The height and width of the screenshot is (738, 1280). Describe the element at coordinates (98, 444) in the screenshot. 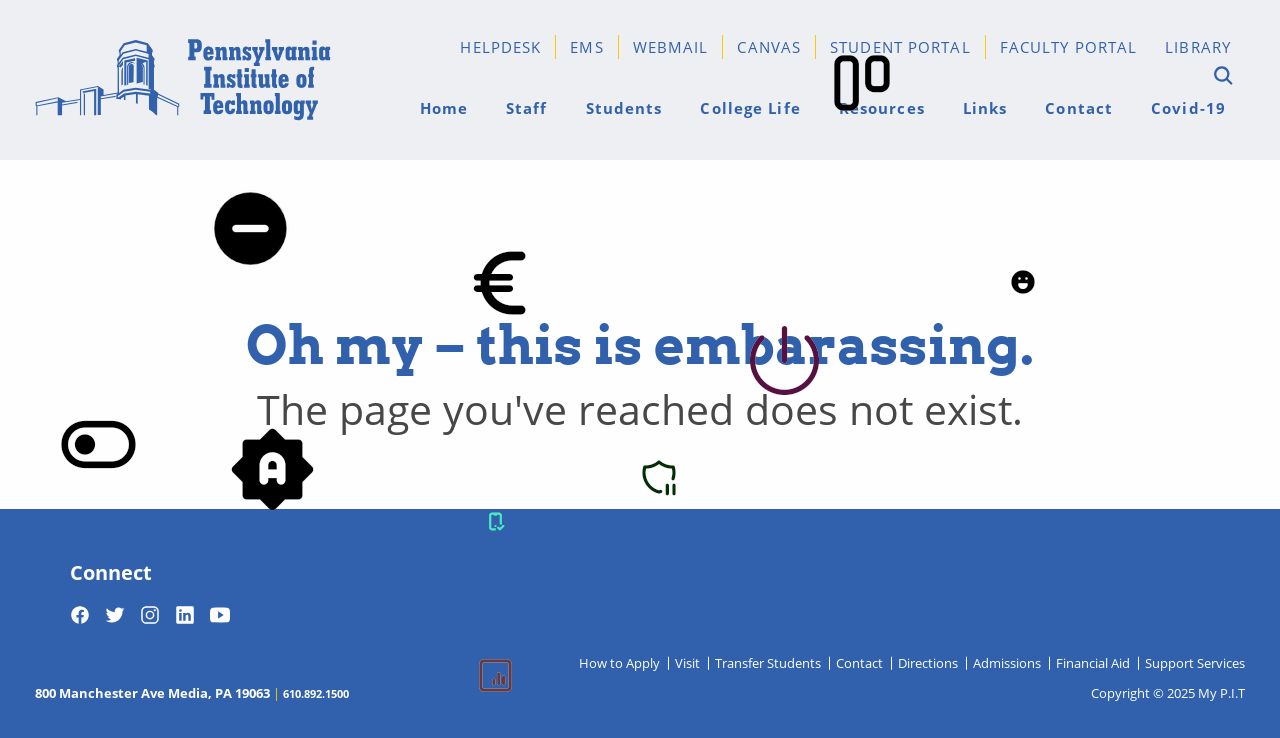

I see `toggle switch in off position` at that location.